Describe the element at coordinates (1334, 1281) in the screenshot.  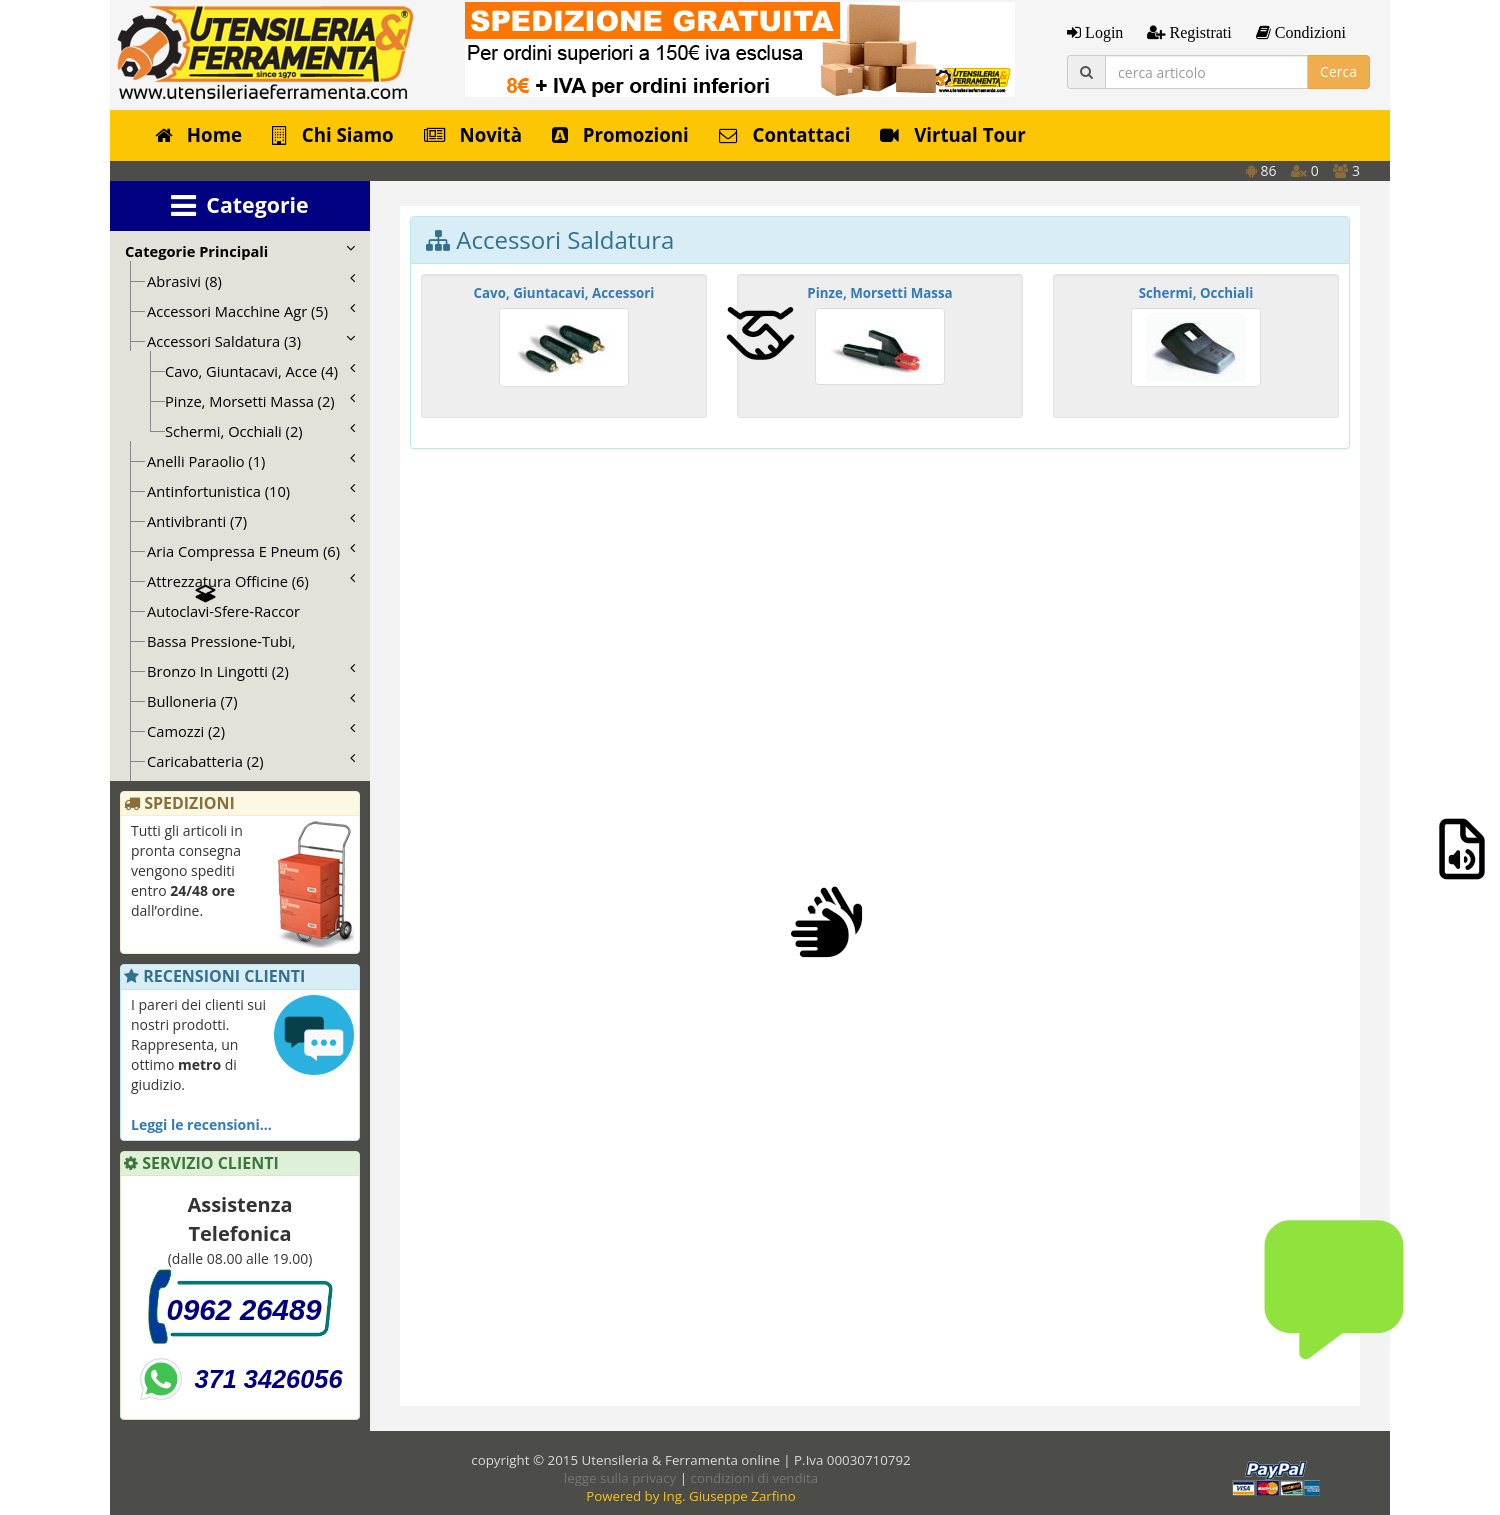
I see `open chat or messaging` at that location.